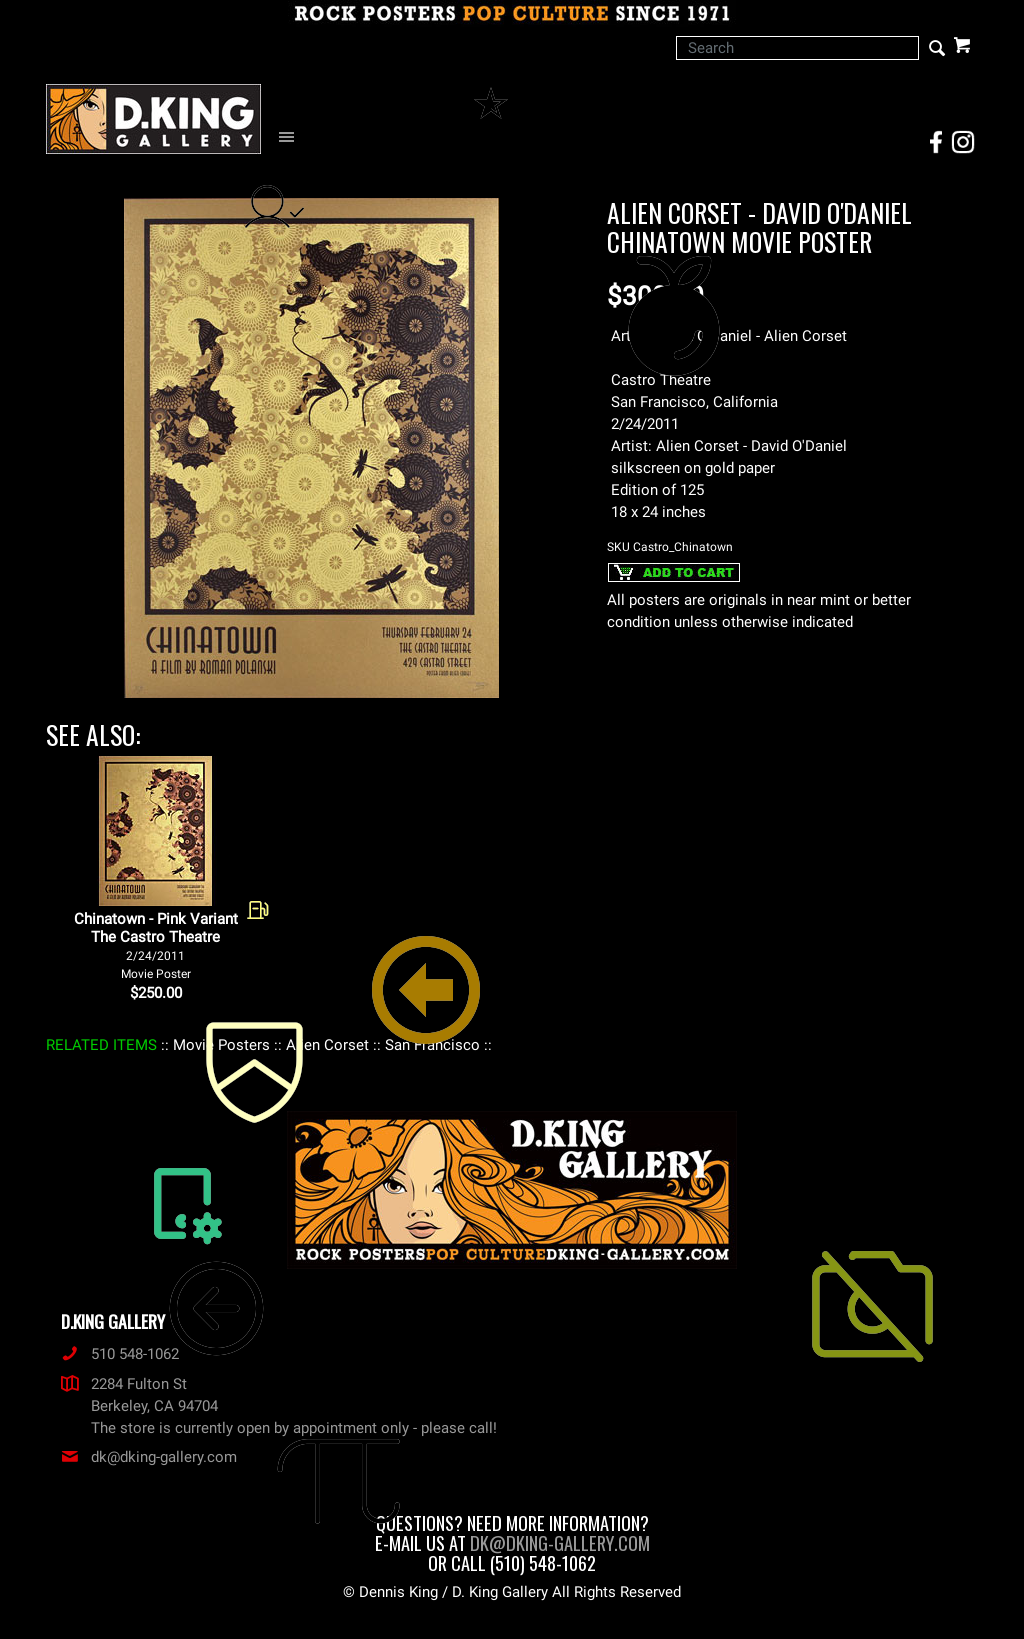 The height and width of the screenshot is (1639, 1024). Describe the element at coordinates (341, 1479) in the screenshot. I see `access mathematical or scientific calculator functions` at that location.